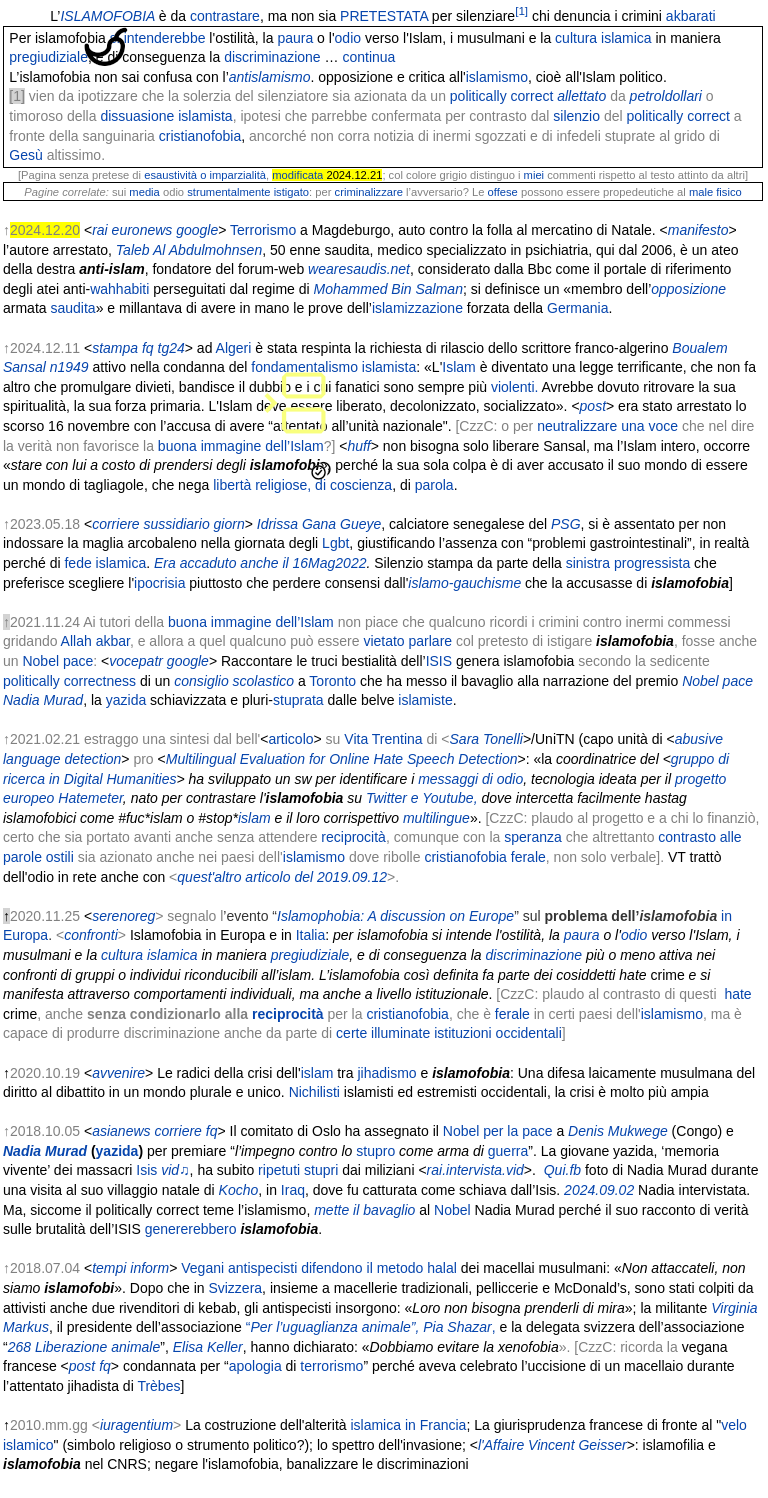 Image resolution: width=768 pixels, height=1498 pixels. Describe the element at coordinates (107, 48) in the screenshot. I see `indicates spicy food or heat level` at that location.